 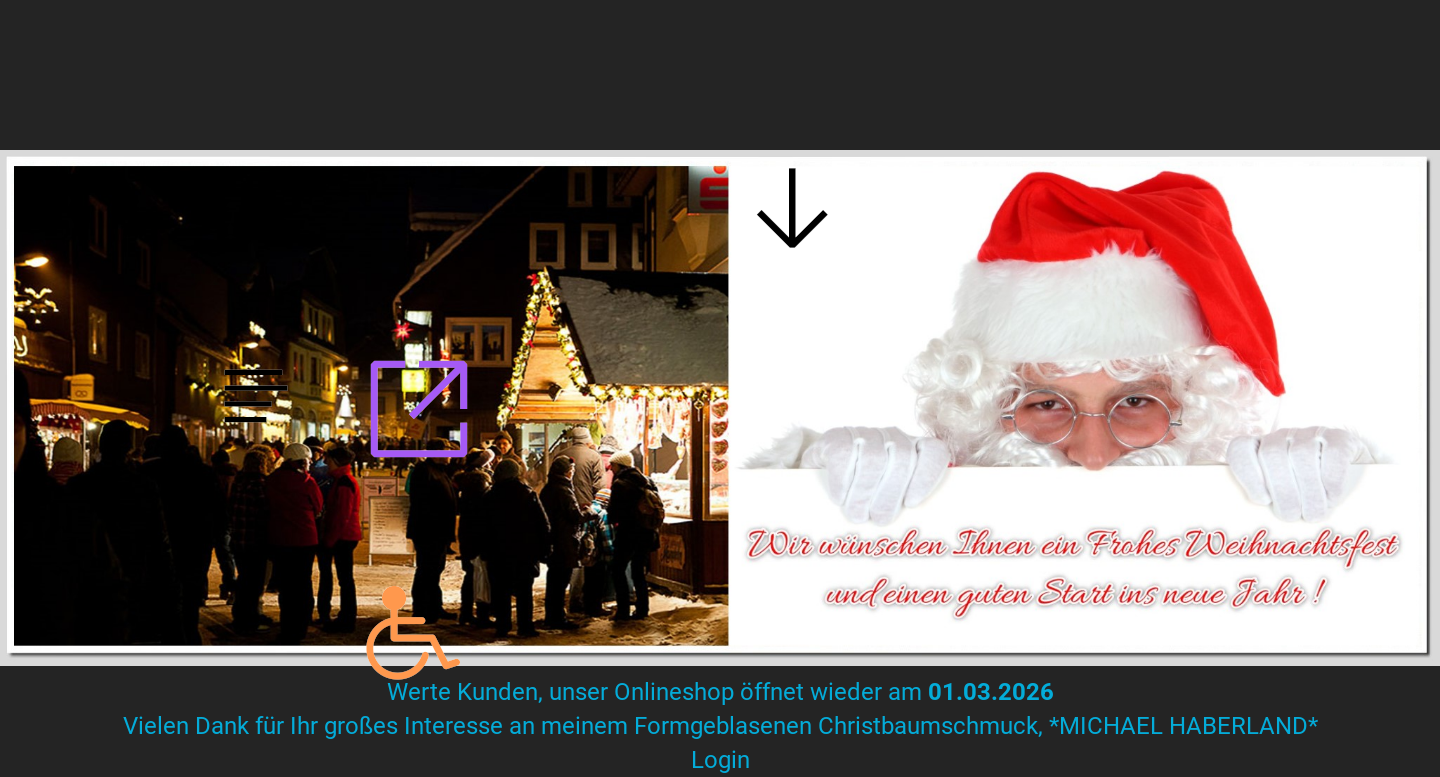 I want to click on open link in a new window or tab, so click(x=419, y=409).